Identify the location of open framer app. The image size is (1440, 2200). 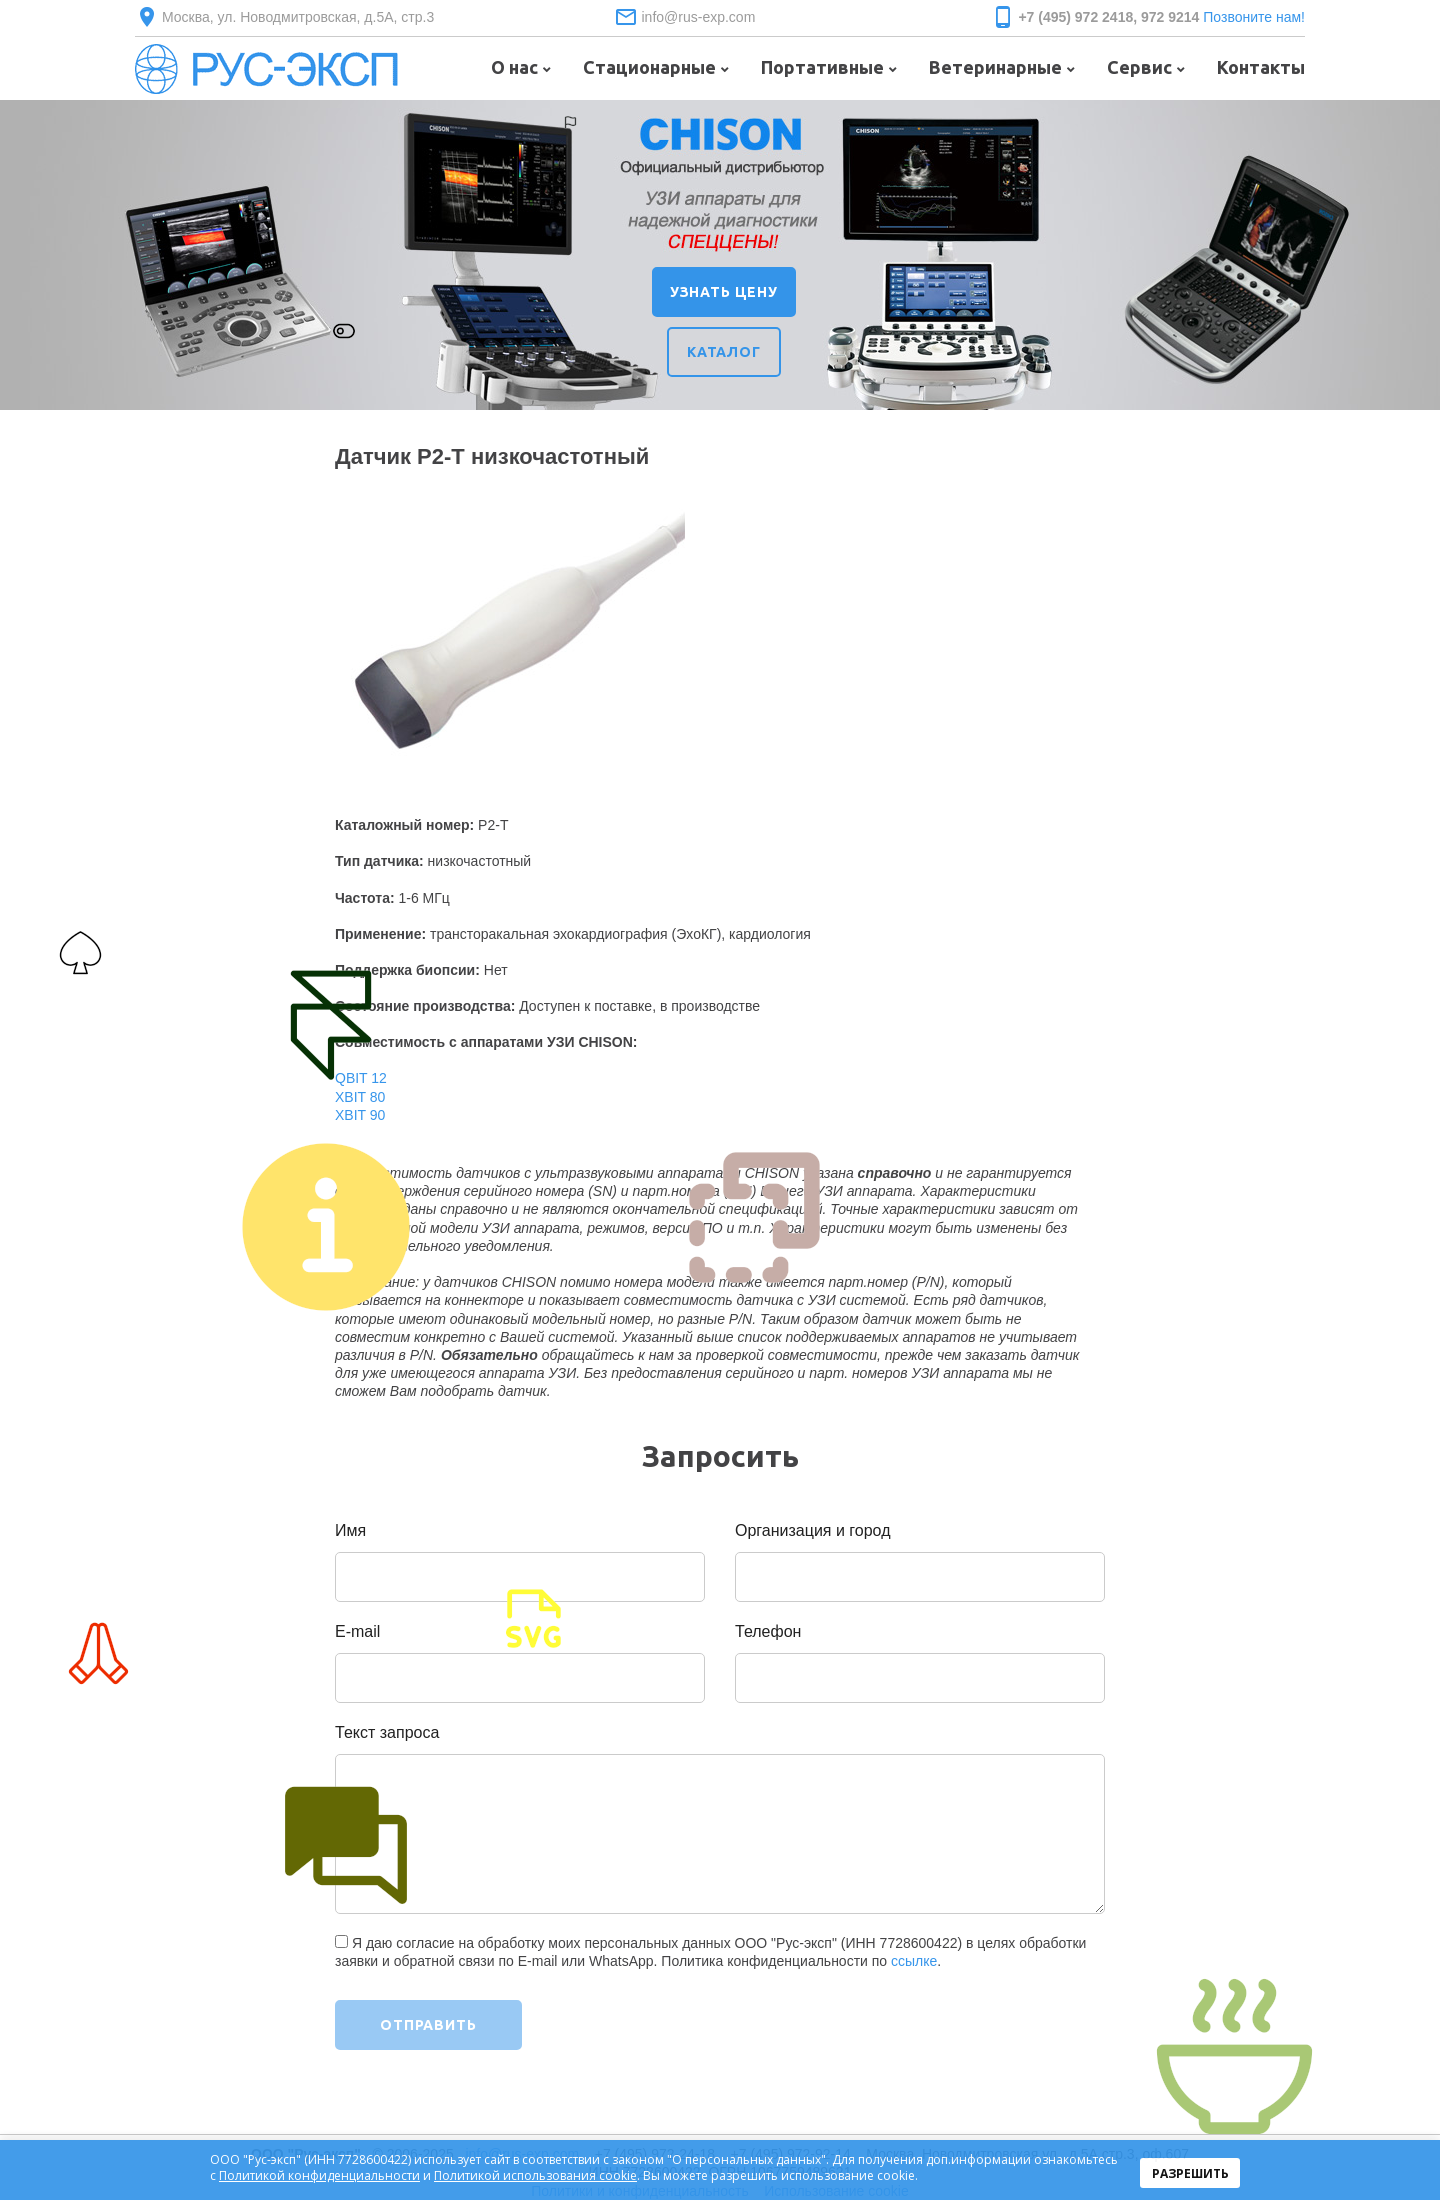
(331, 1019).